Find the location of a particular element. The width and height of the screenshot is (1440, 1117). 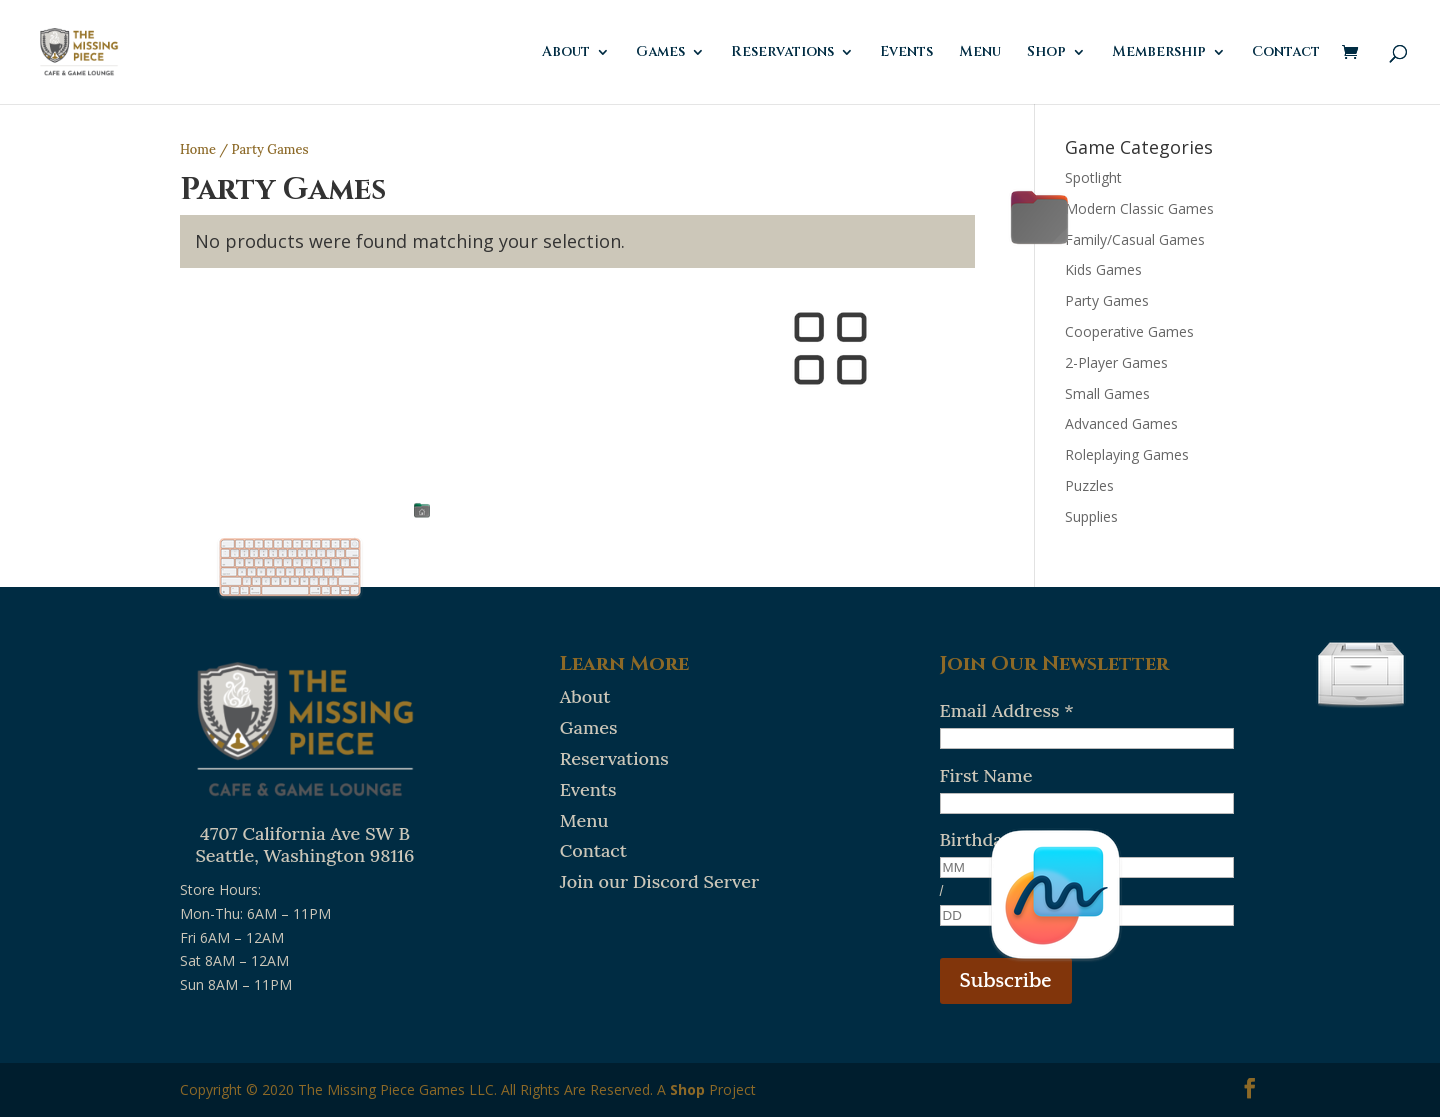

open freeform app for collaborative brainstorming is located at coordinates (1055, 894).